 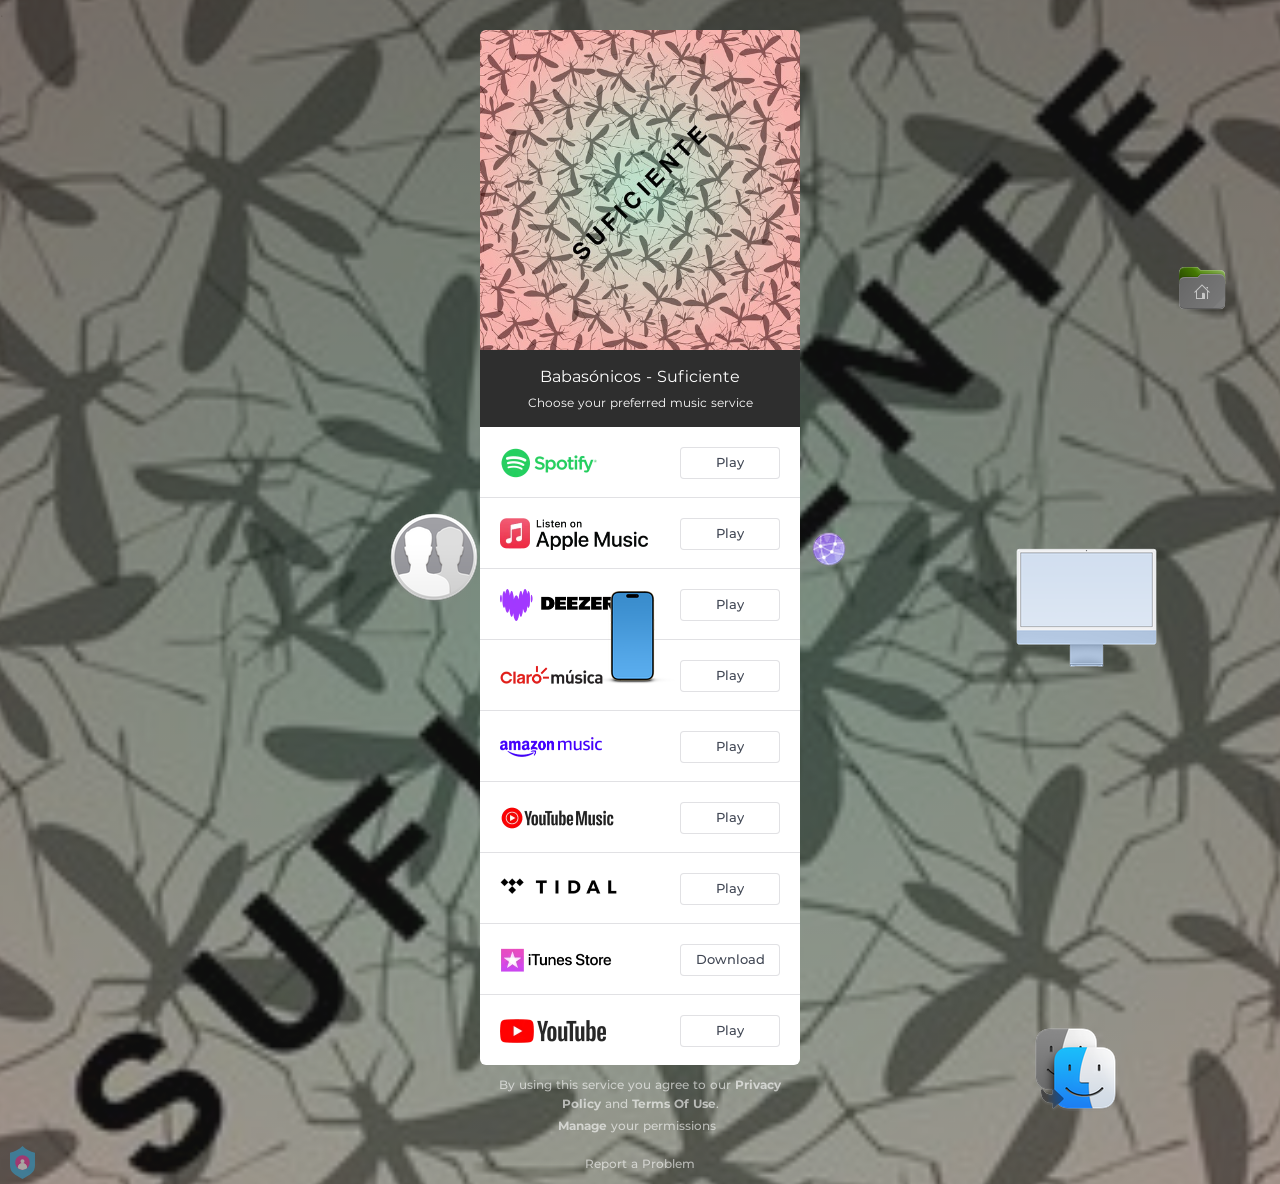 What do you see at coordinates (632, 637) in the screenshot?
I see `iPhone 14 Pro device icon` at bounding box center [632, 637].